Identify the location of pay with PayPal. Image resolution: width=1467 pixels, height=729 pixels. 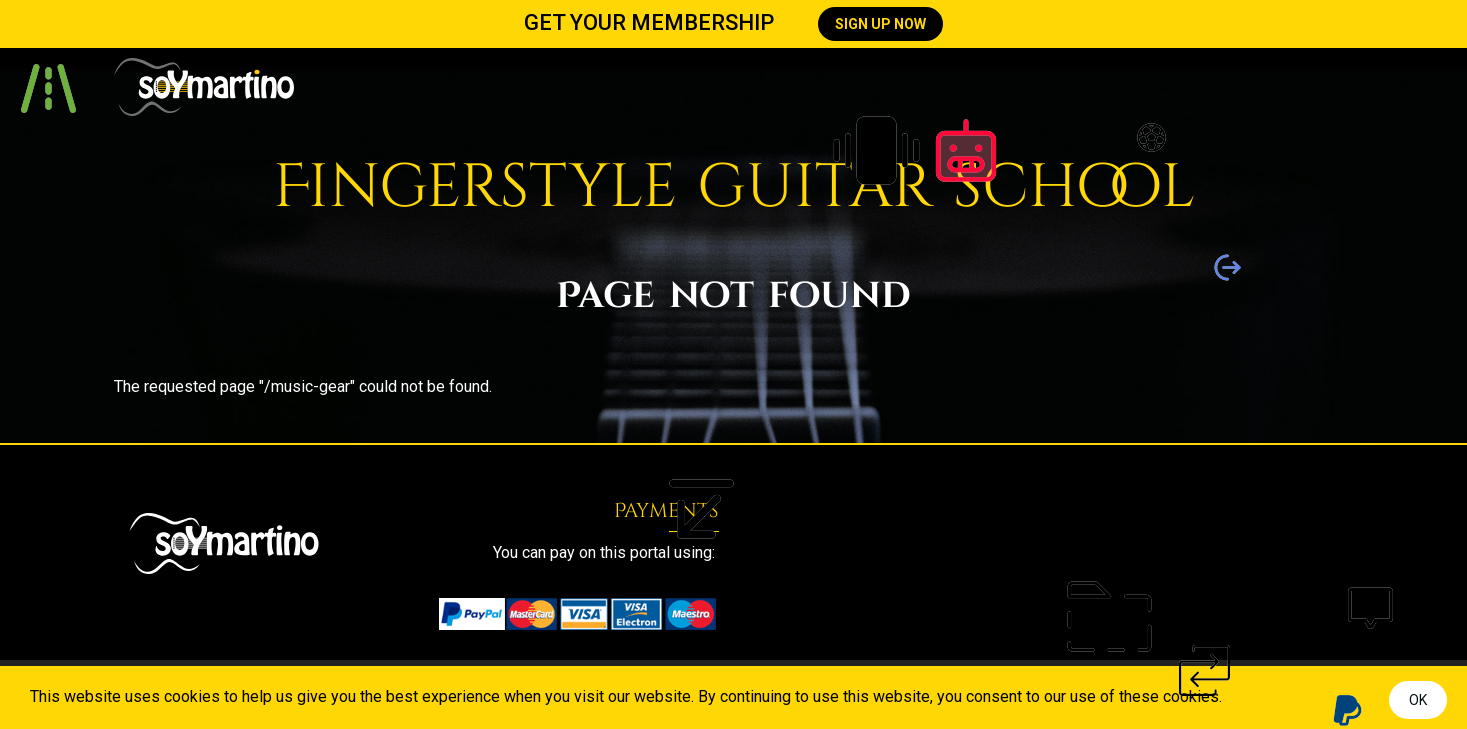
(1347, 710).